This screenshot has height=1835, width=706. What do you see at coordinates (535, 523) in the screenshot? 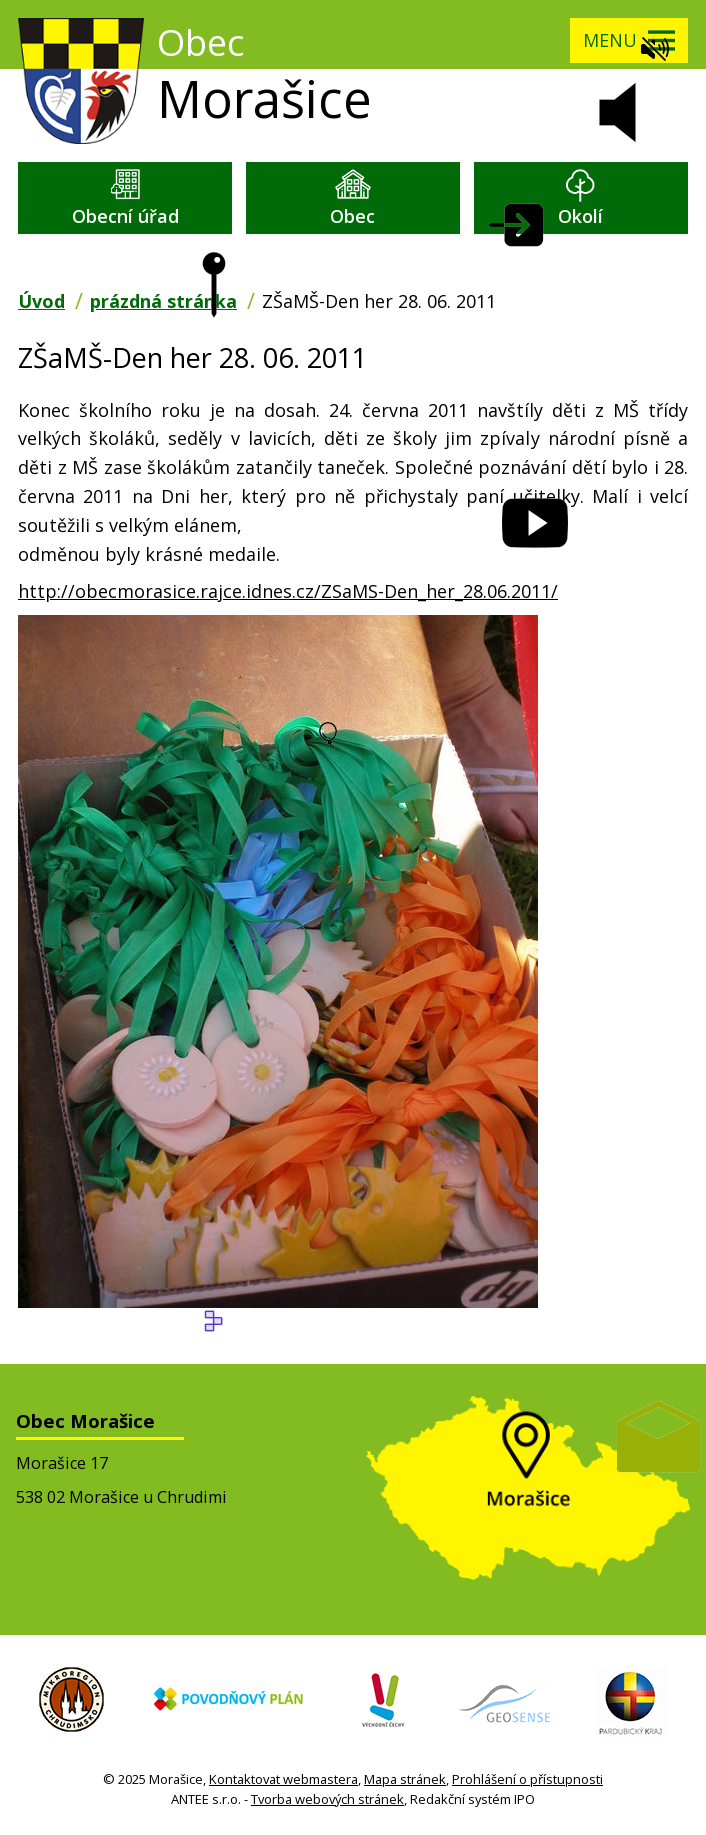
I see `open YouTube app` at bounding box center [535, 523].